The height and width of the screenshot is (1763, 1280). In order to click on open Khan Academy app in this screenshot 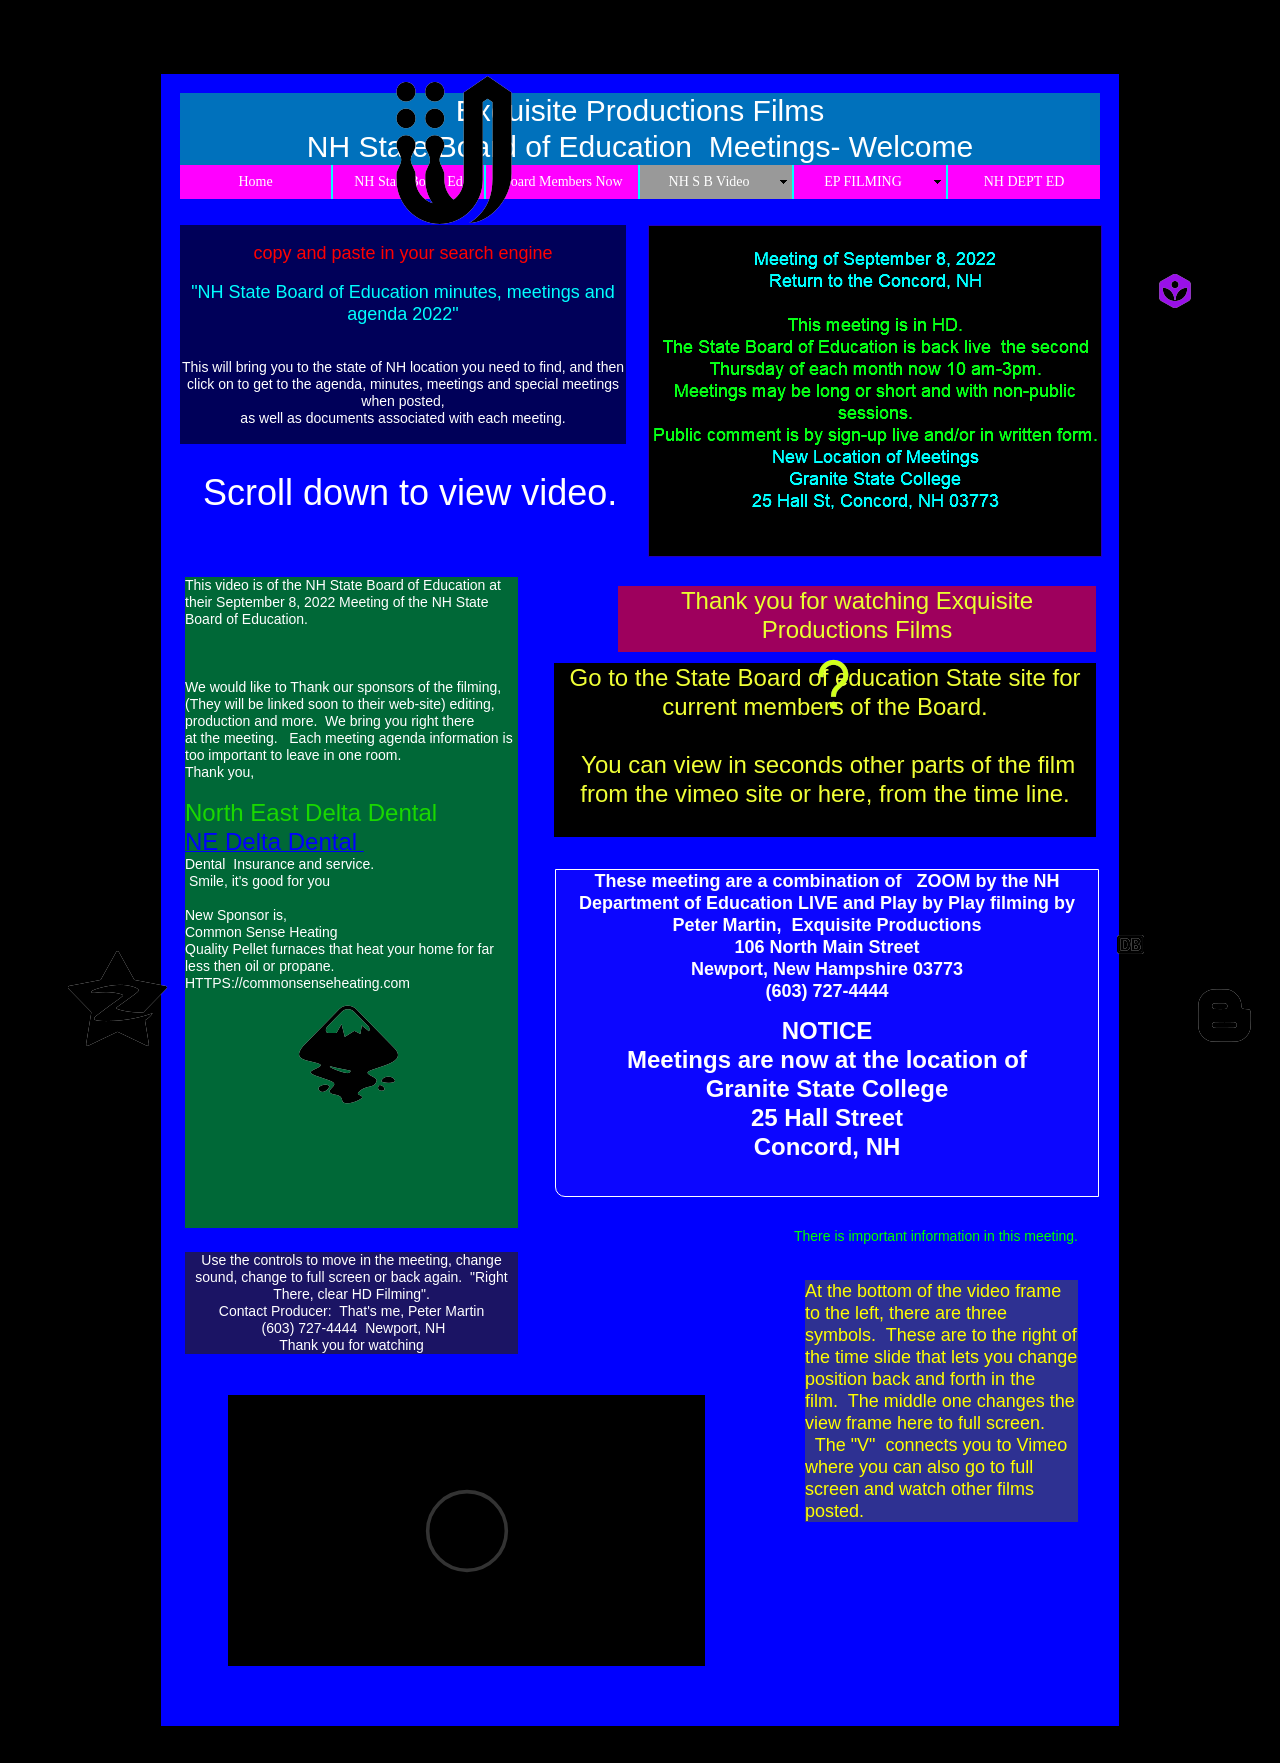, I will do `click(1175, 291)`.